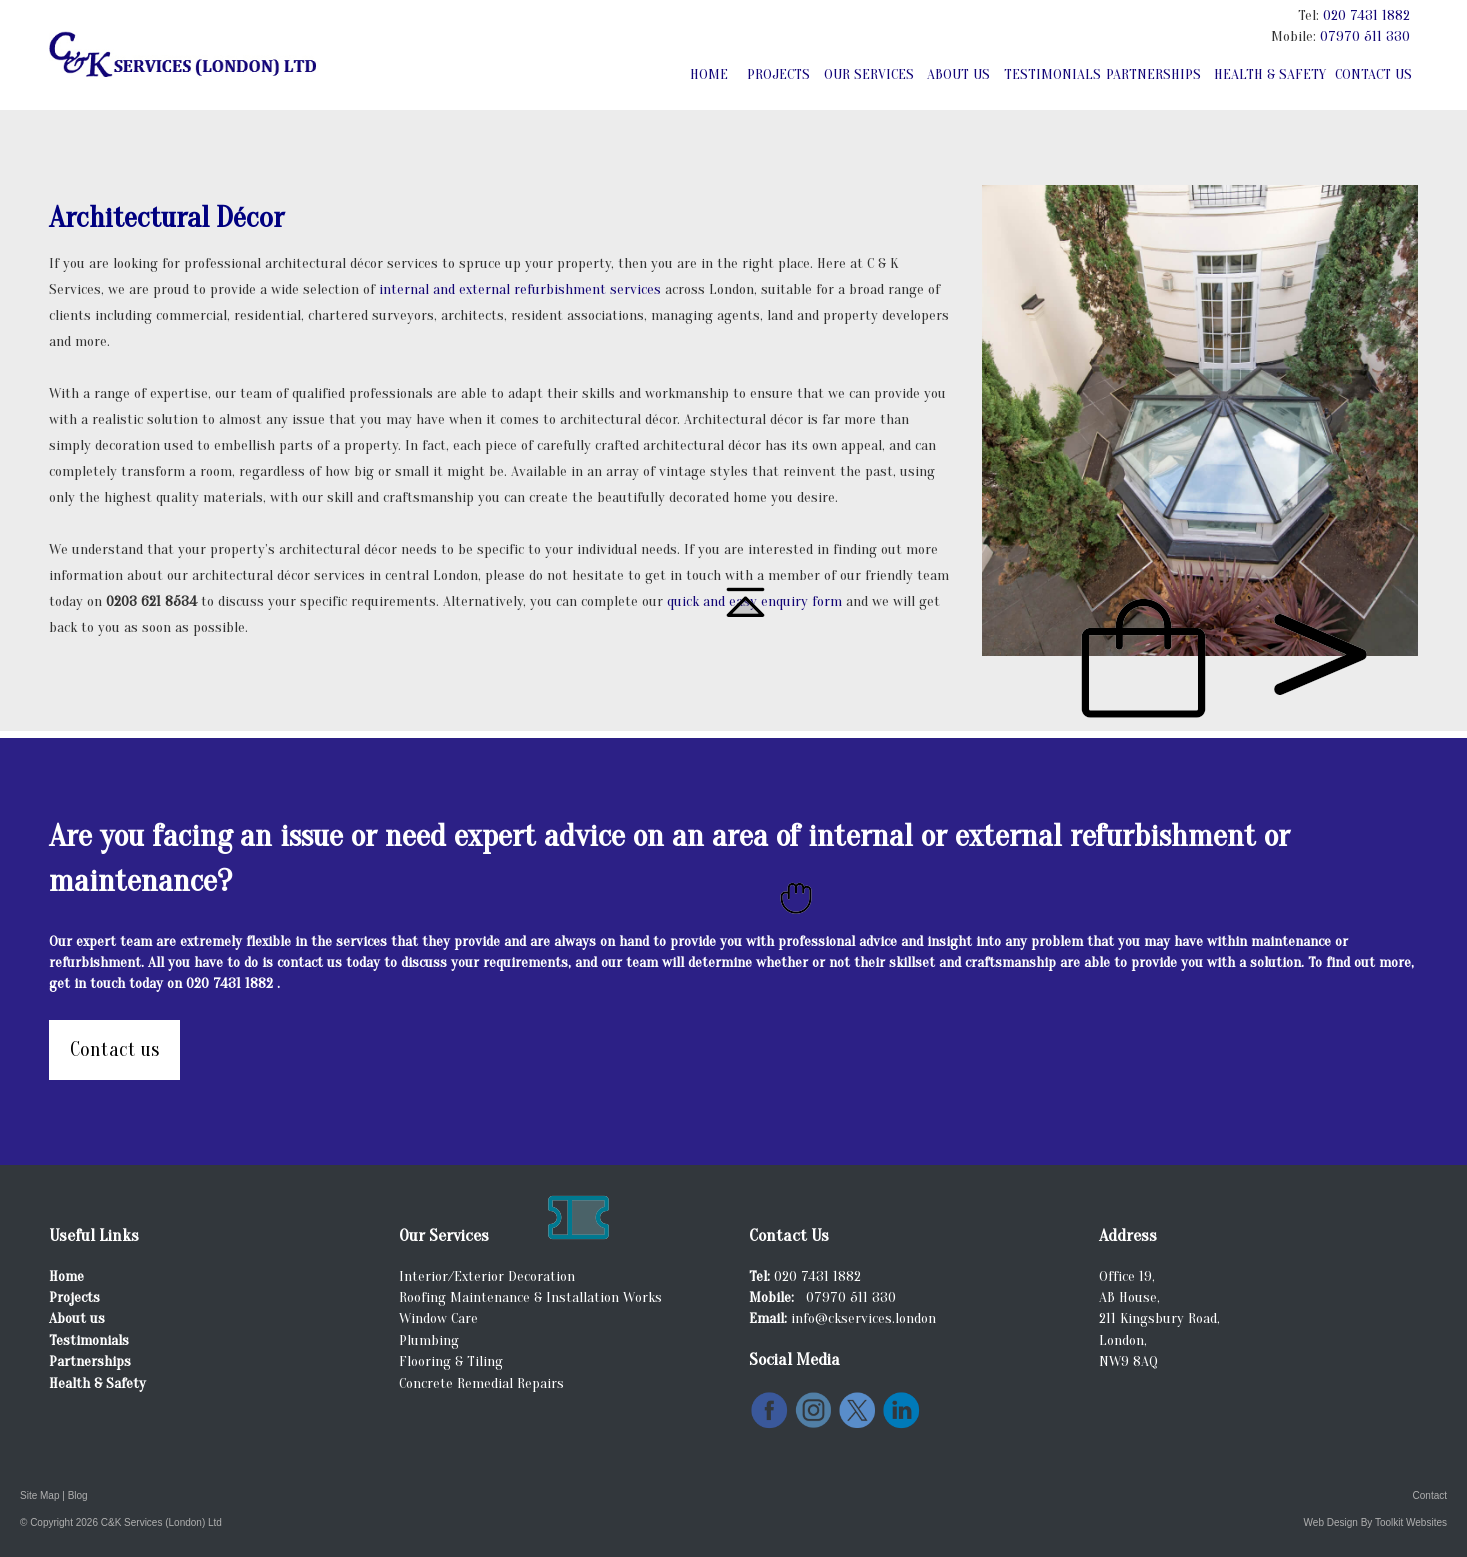  What do you see at coordinates (745, 601) in the screenshot?
I see `collapse content or panel upward` at bounding box center [745, 601].